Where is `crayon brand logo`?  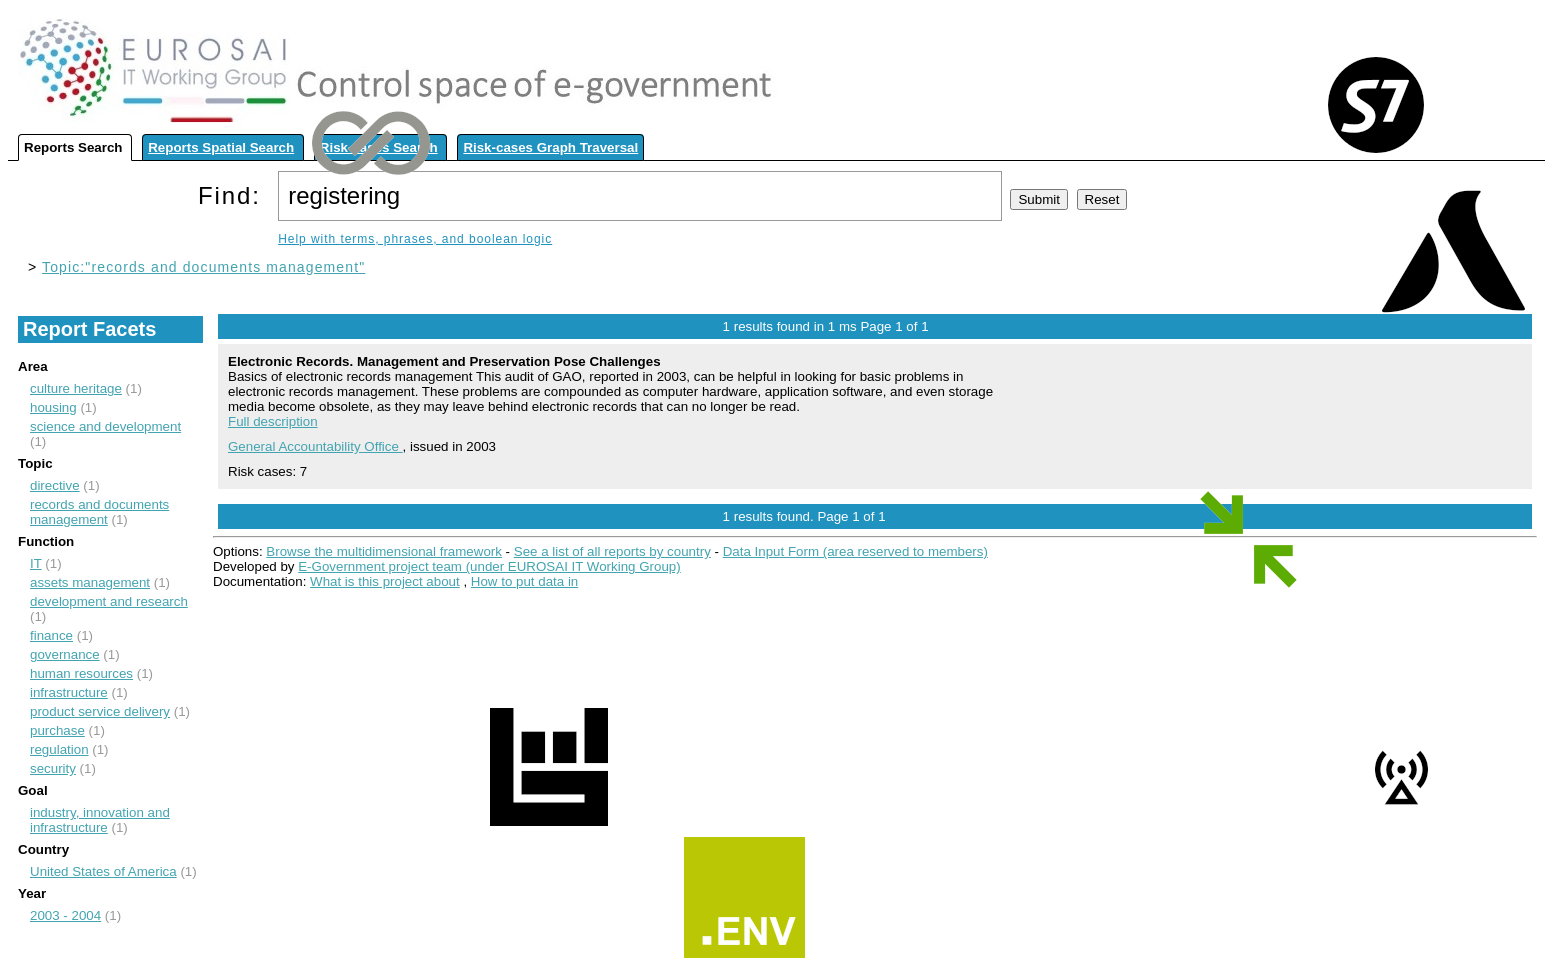
crayon brand logo is located at coordinates (371, 143).